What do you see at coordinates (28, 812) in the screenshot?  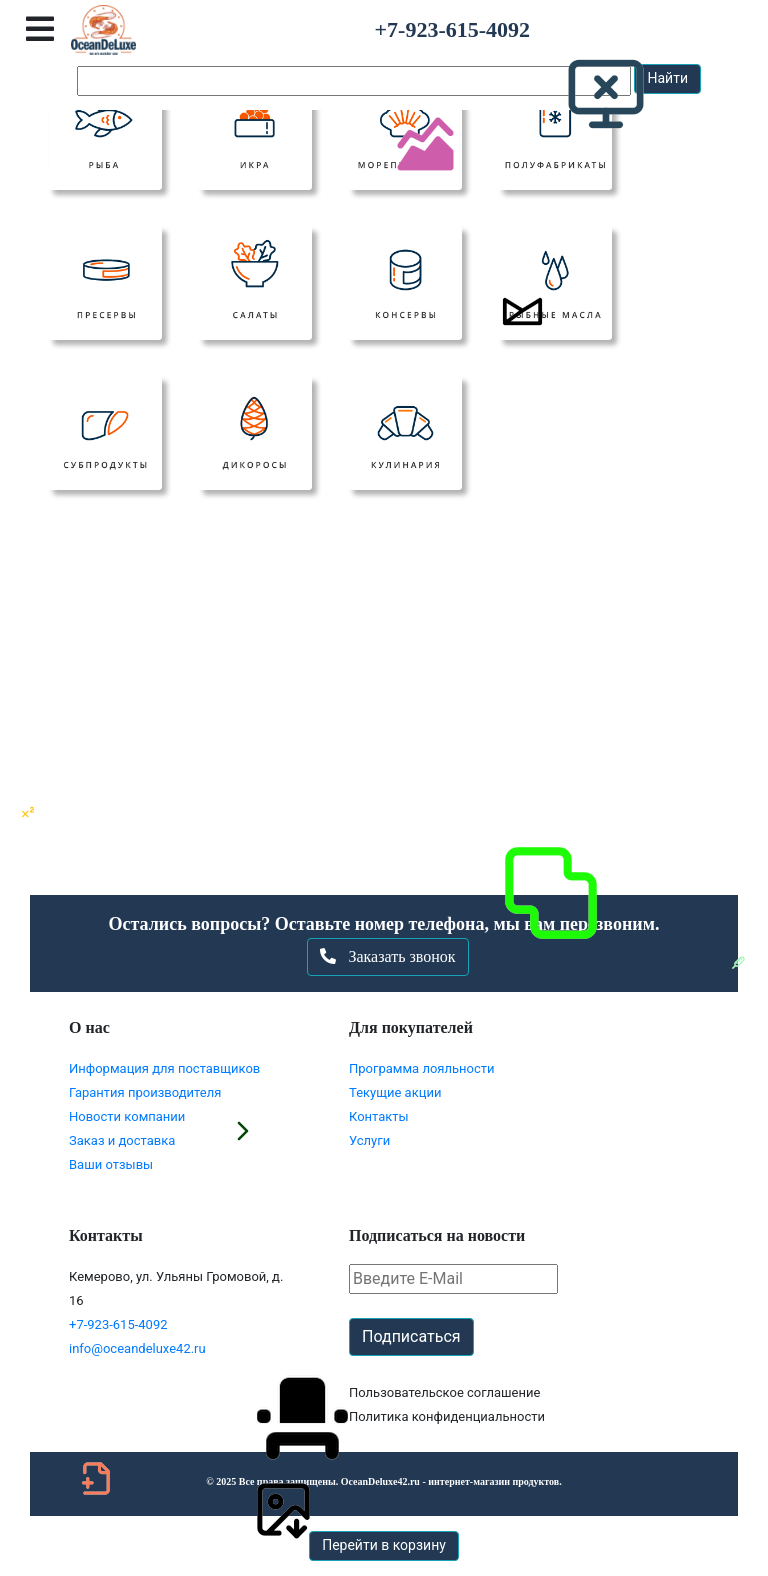 I see `format text as superscript` at bounding box center [28, 812].